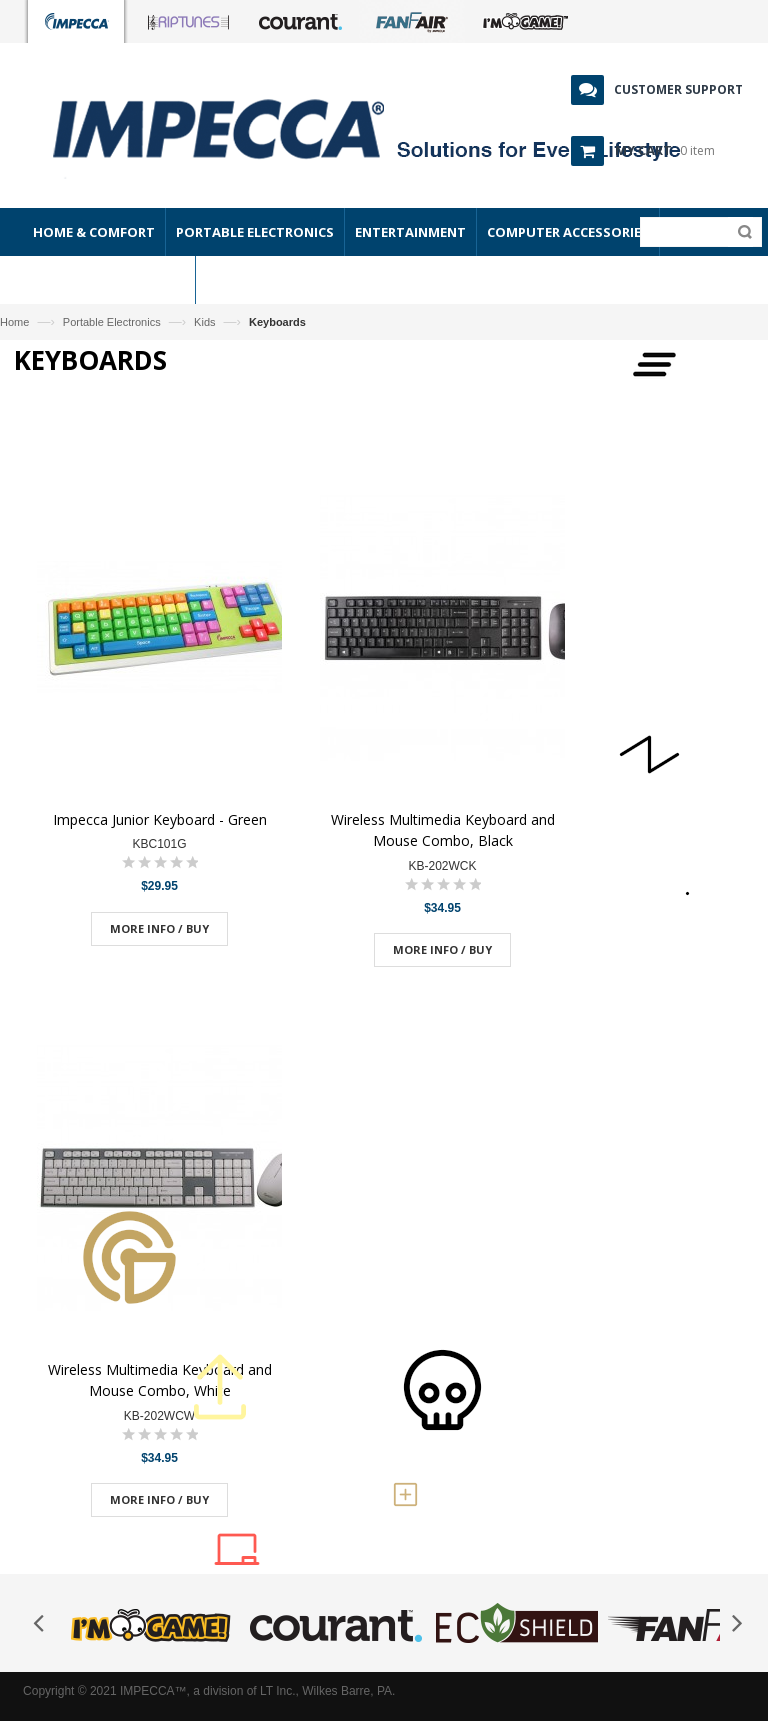 Image resolution: width=768 pixels, height=1721 pixels. What do you see at coordinates (687, 893) in the screenshot?
I see `indicates an unread notification or new item` at bounding box center [687, 893].